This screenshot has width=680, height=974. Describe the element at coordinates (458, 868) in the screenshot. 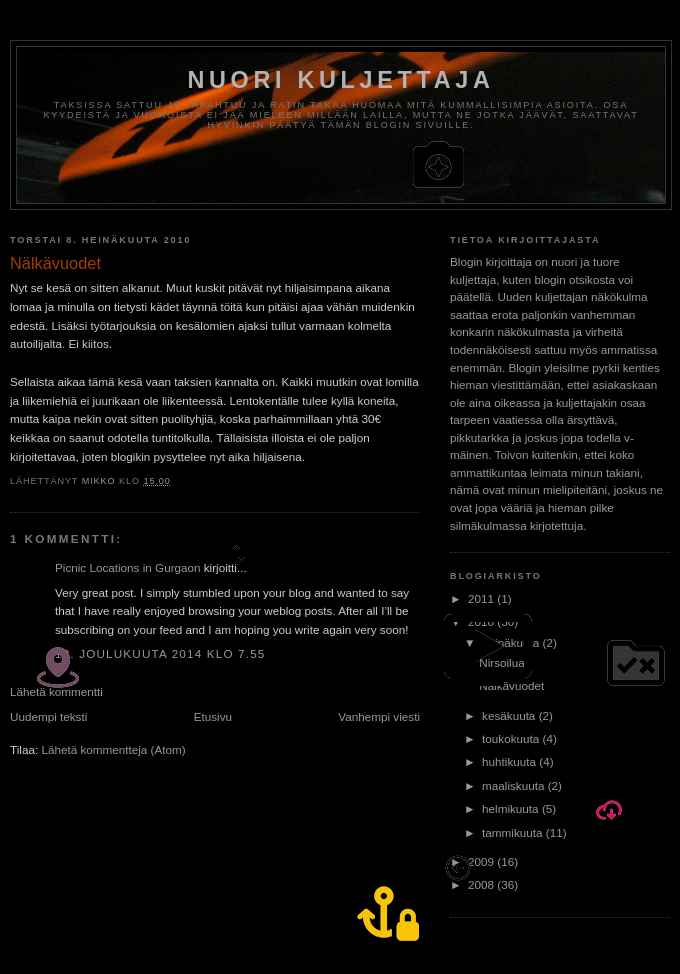

I see `go back to the previous screen` at that location.